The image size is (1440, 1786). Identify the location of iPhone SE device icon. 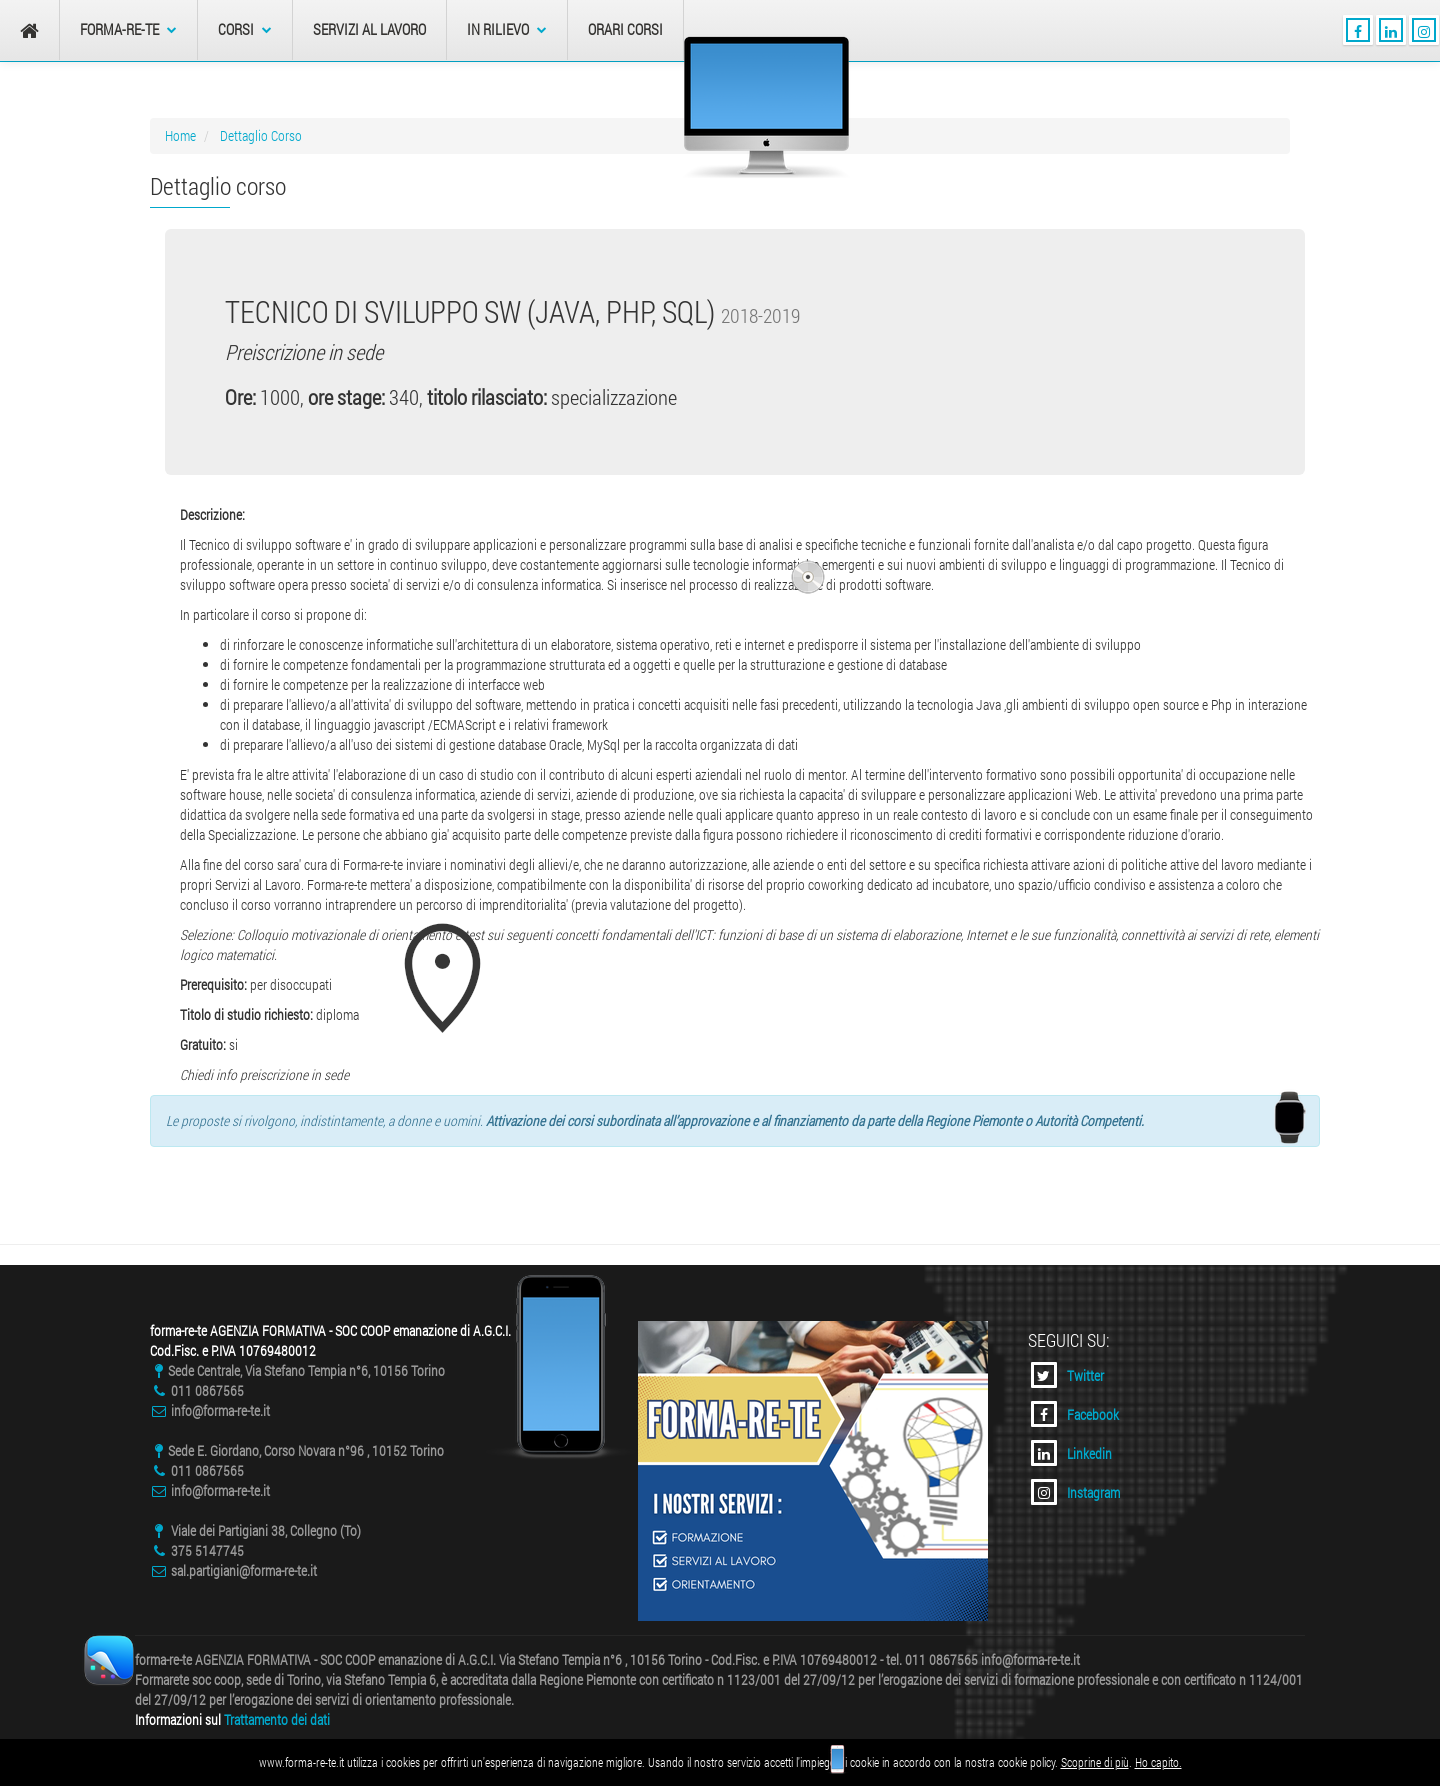
(561, 1367).